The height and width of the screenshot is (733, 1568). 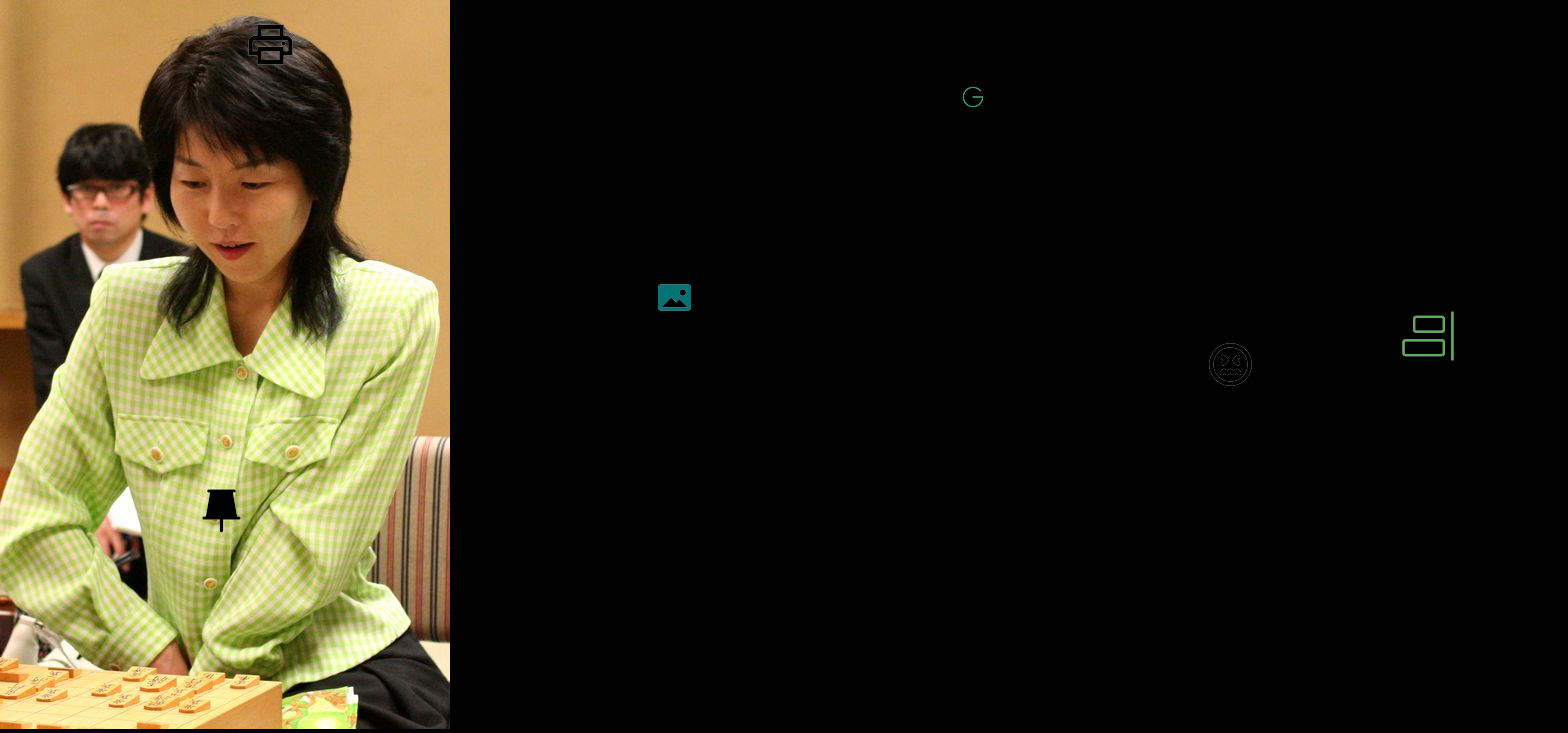 What do you see at coordinates (270, 44) in the screenshot?
I see `print this document` at bounding box center [270, 44].